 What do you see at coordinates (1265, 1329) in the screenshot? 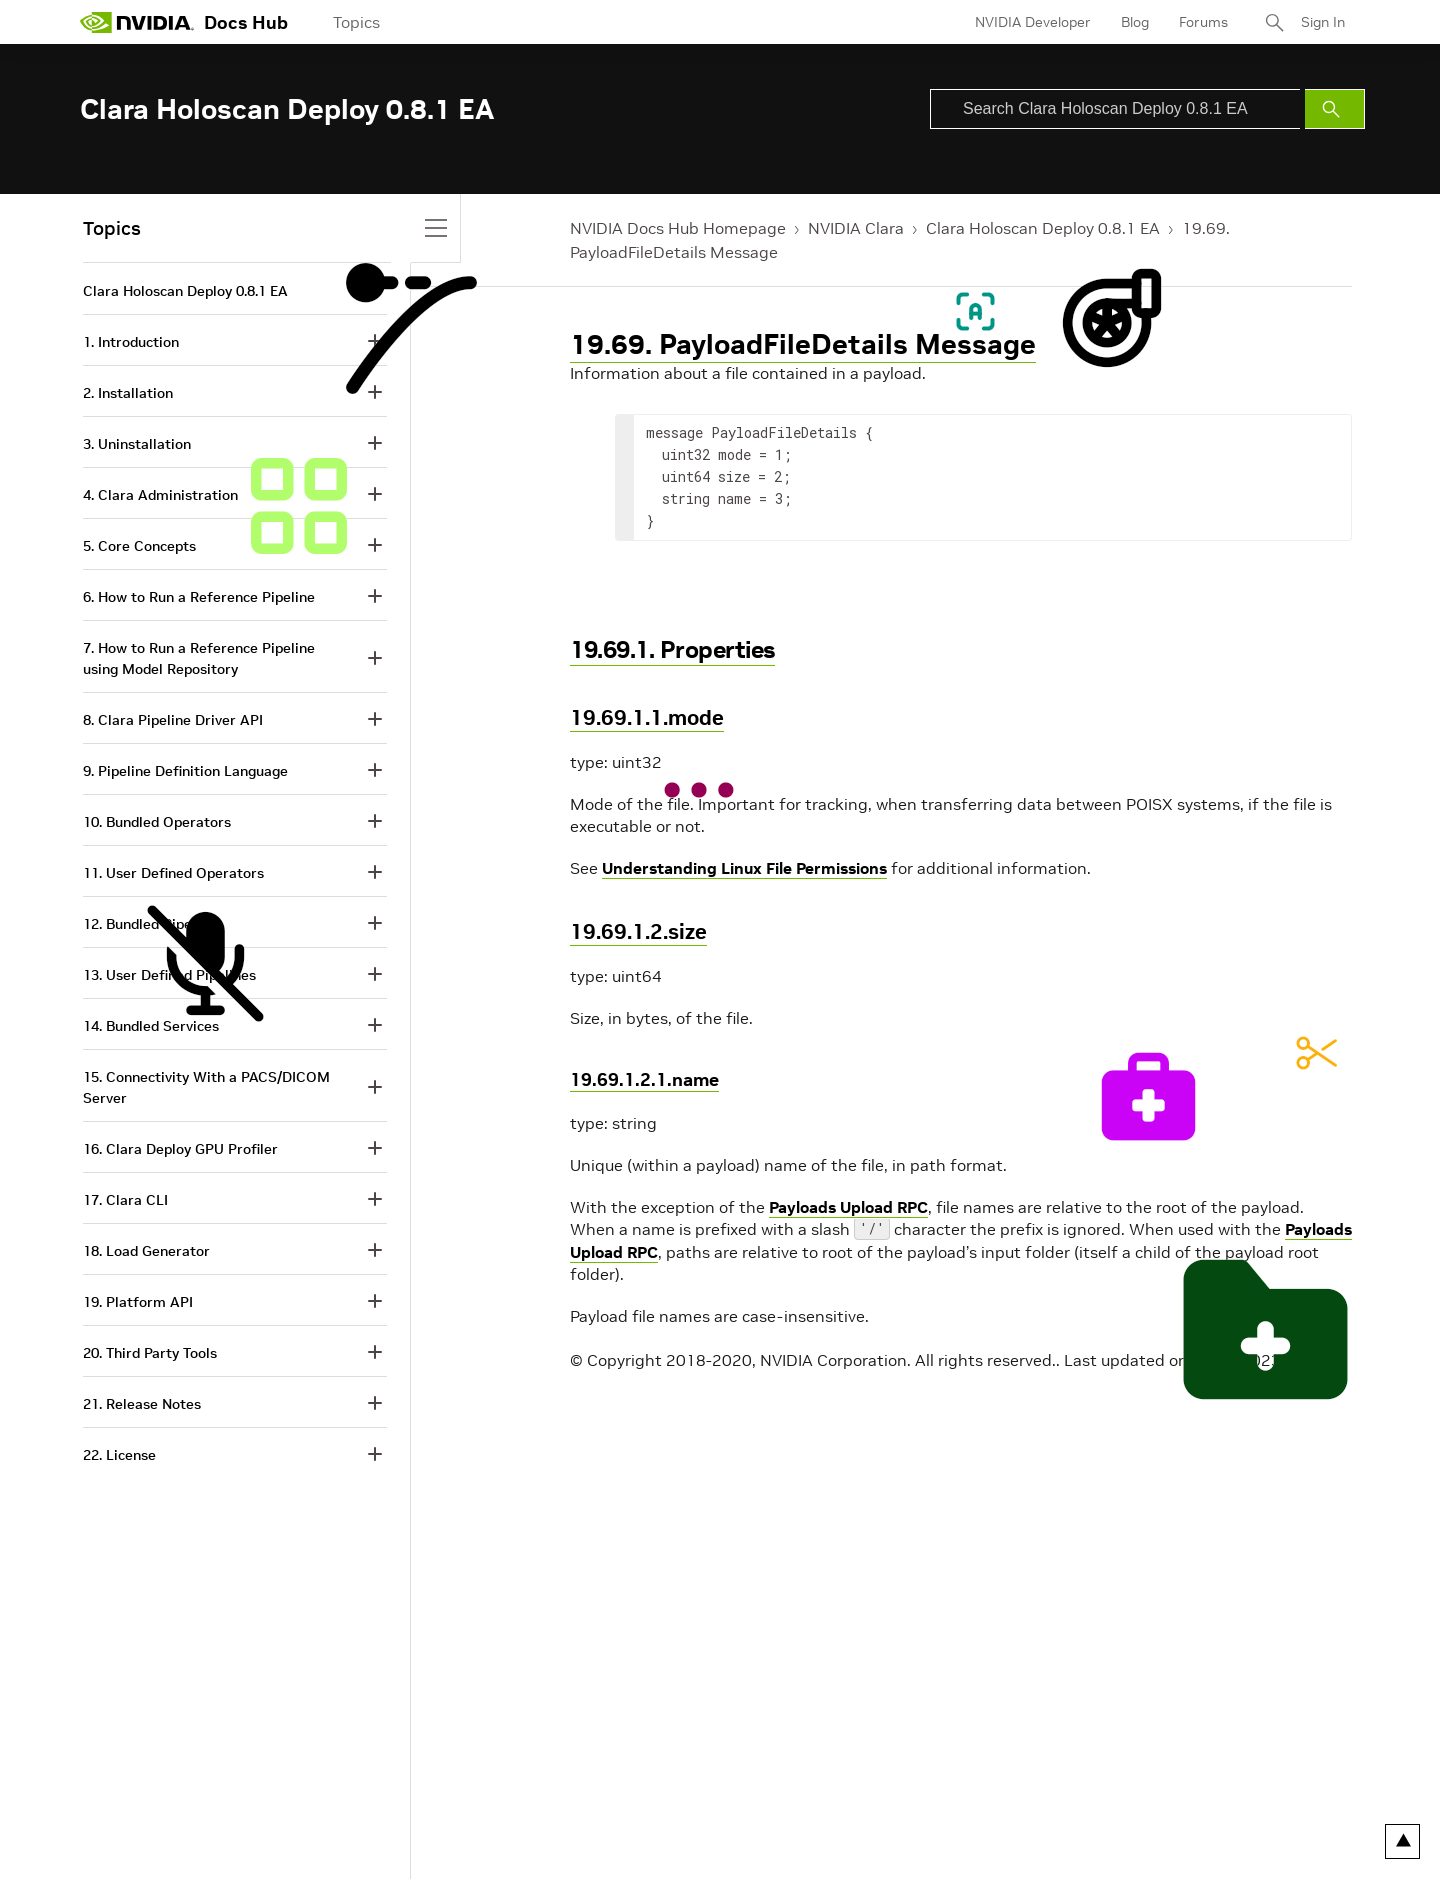
I see `create a new folder` at bounding box center [1265, 1329].